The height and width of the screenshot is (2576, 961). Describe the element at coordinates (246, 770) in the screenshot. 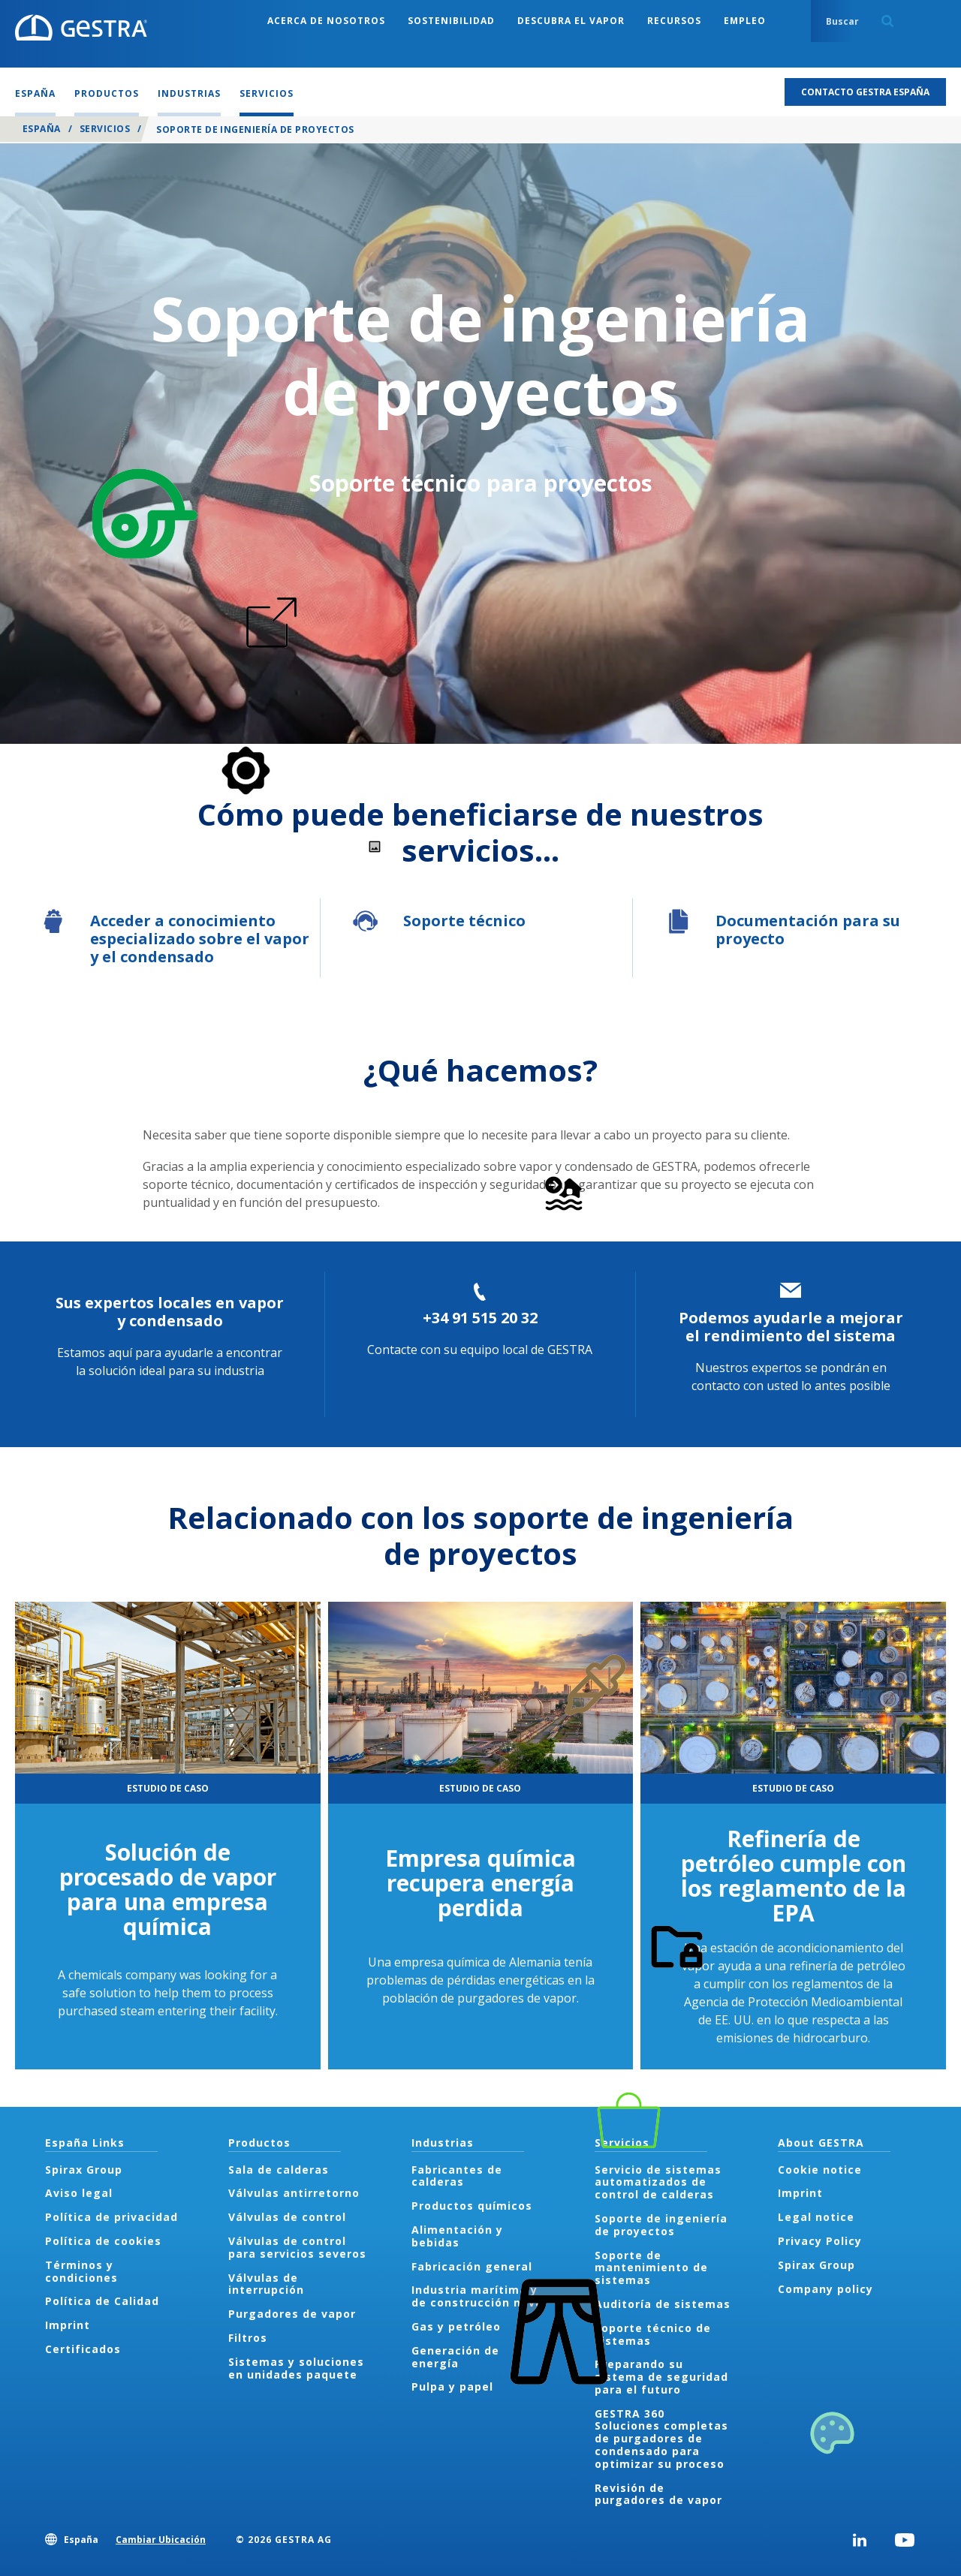

I see `increase screen brightness` at that location.